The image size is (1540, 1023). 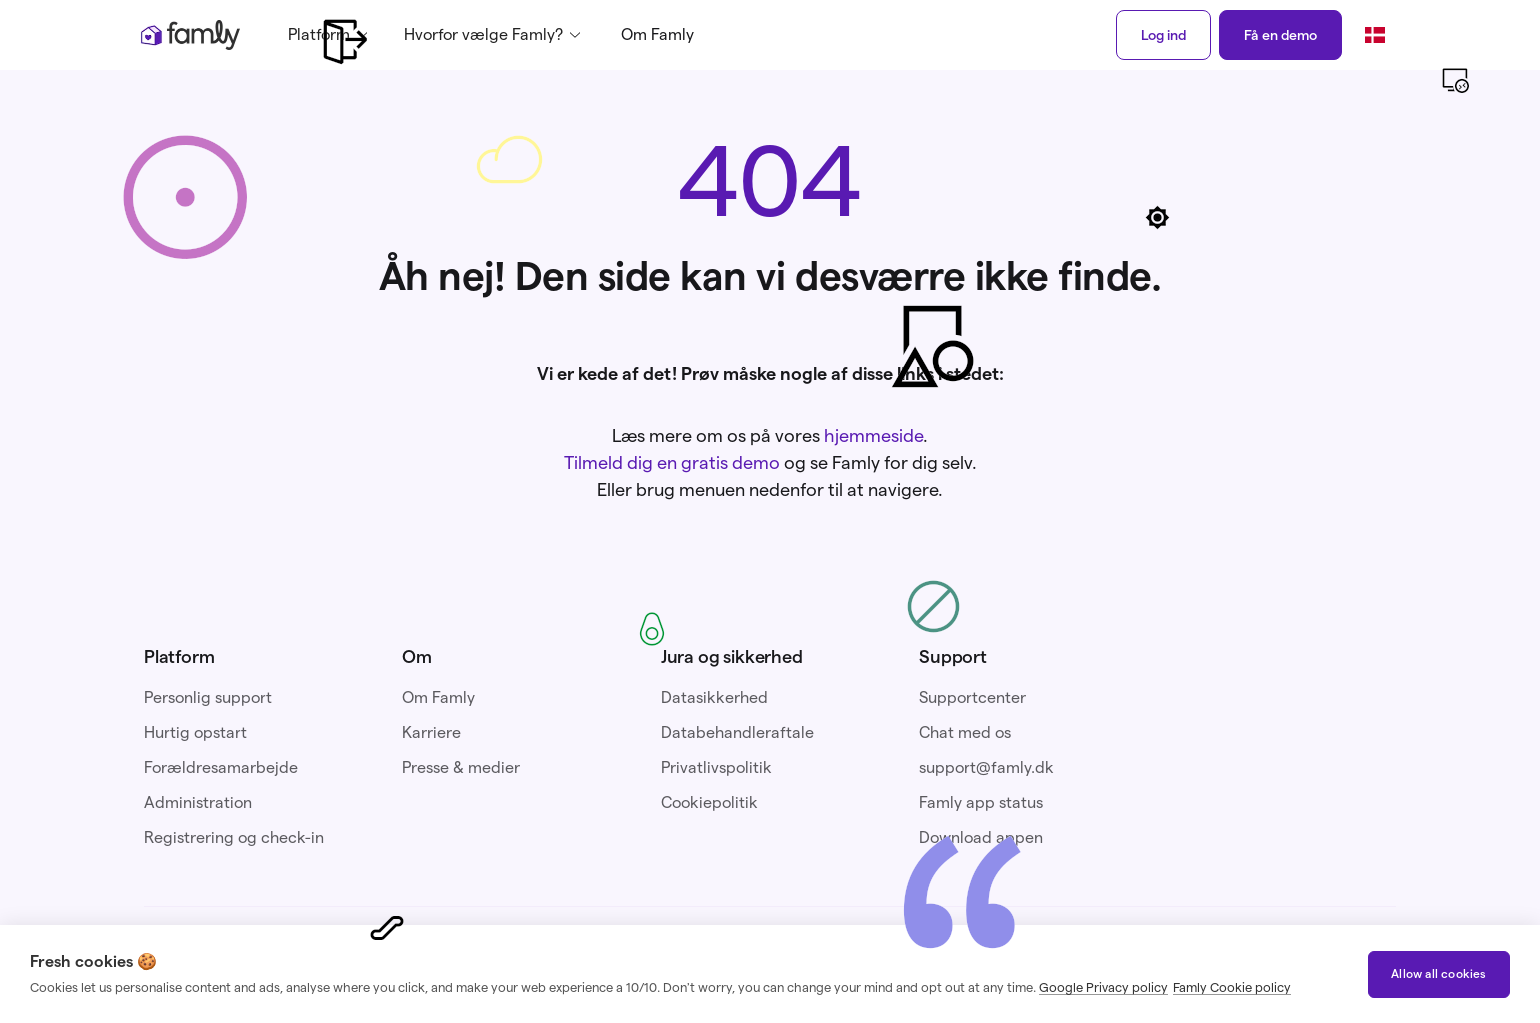 What do you see at coordinates (1157, 217) in the screenshot?
I see `adjust screen brightness` at bounding box center [1157, 217].